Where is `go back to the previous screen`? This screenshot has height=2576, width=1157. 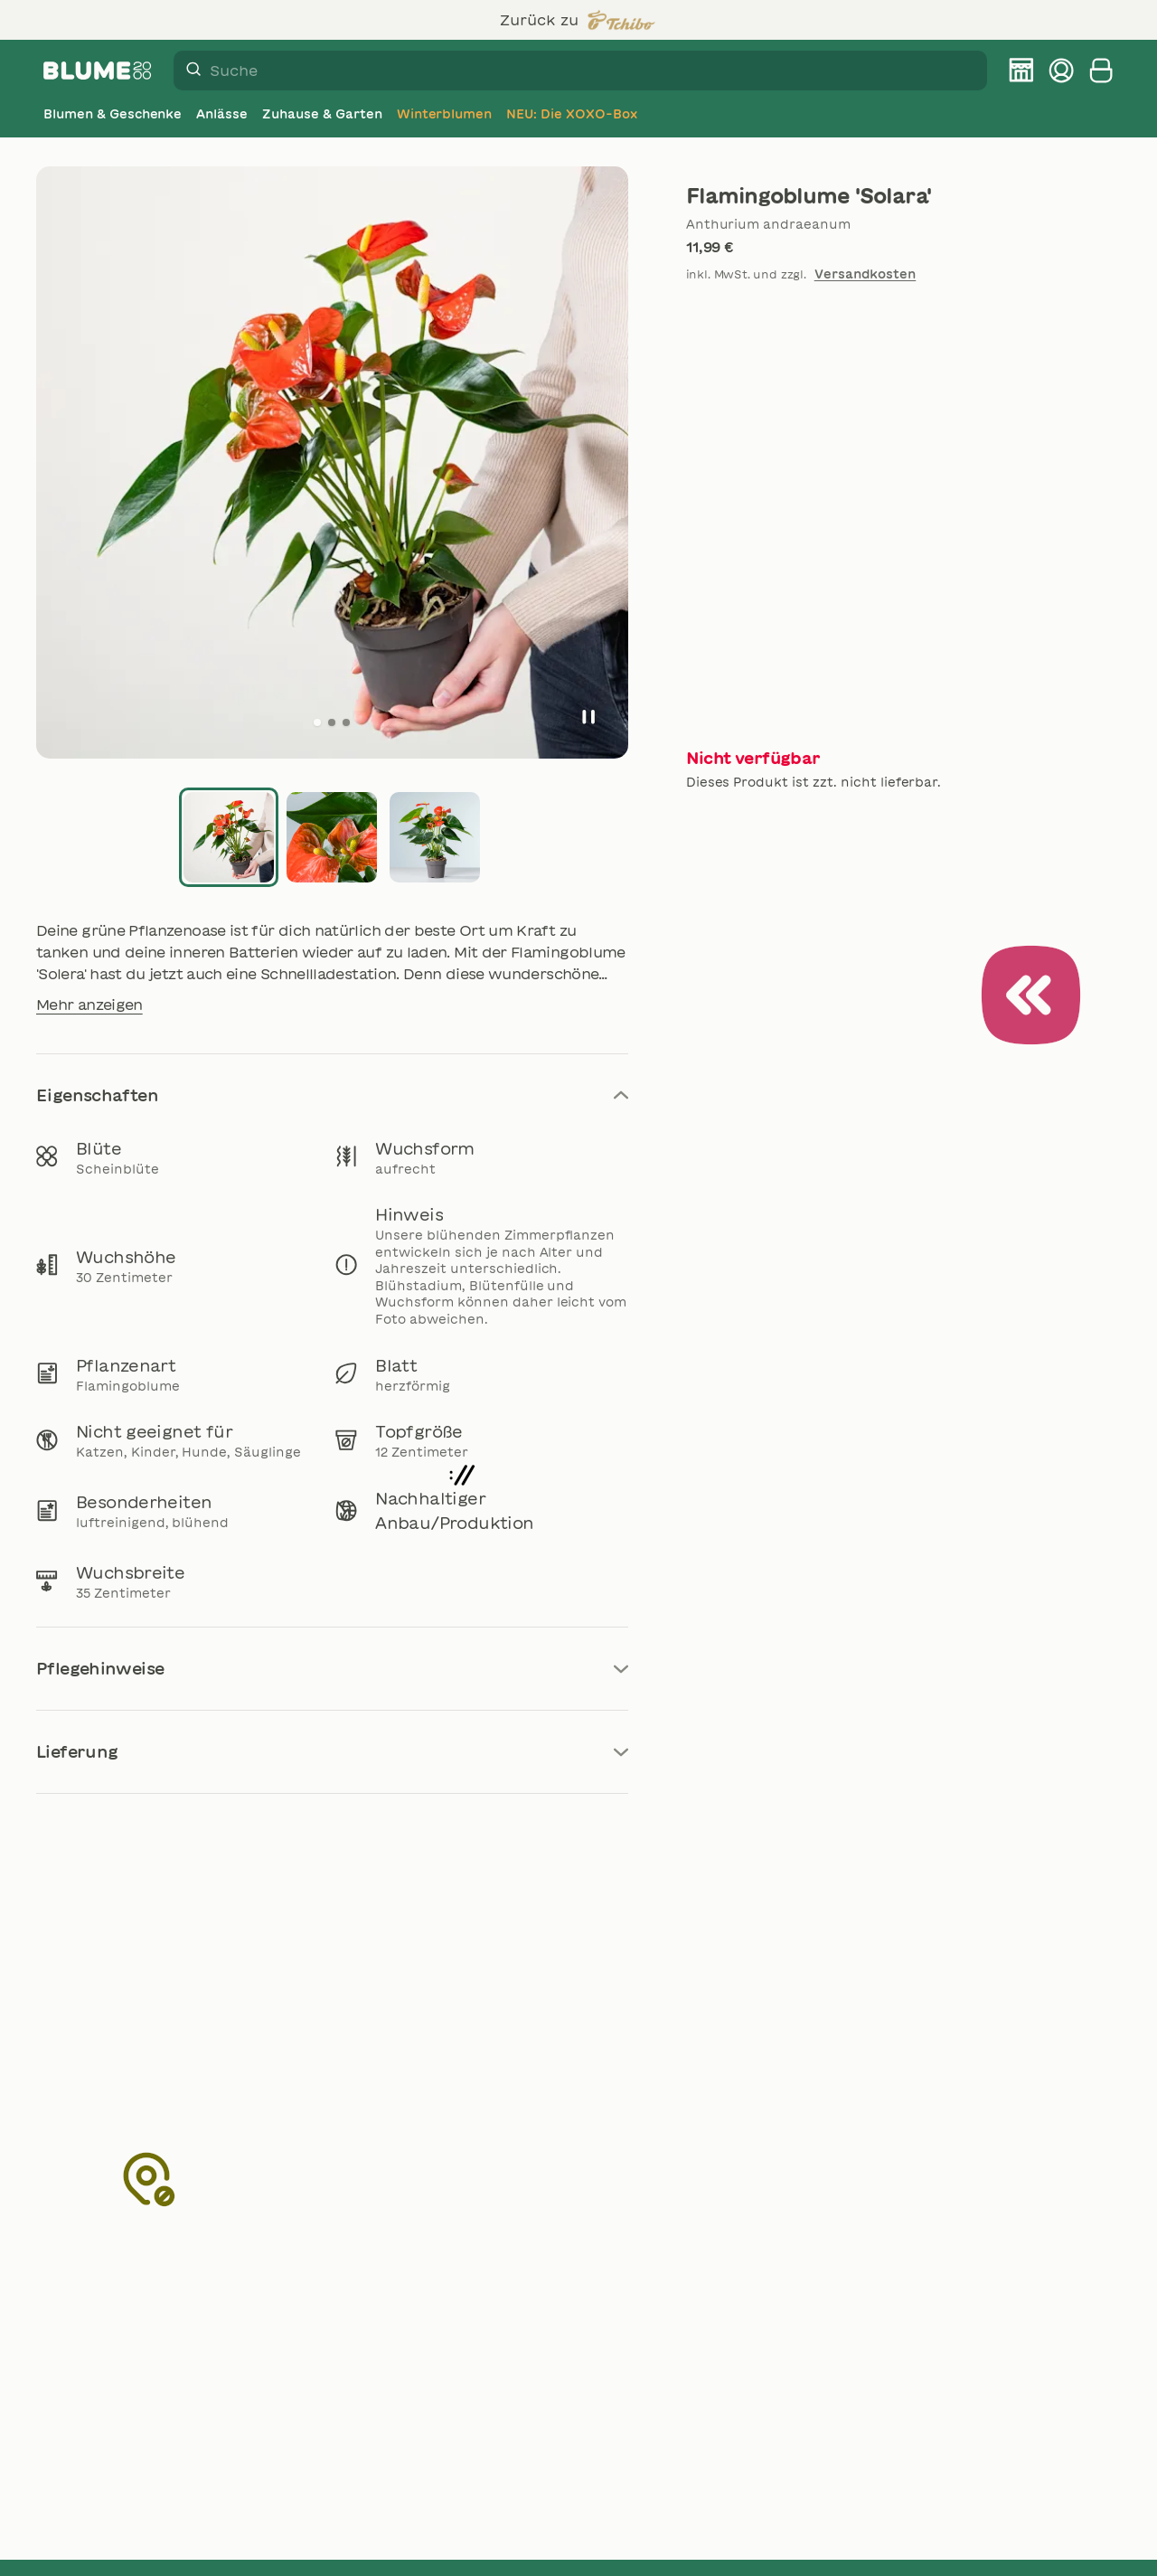
go back to the previous screen is located at coordinates (1030, 995).